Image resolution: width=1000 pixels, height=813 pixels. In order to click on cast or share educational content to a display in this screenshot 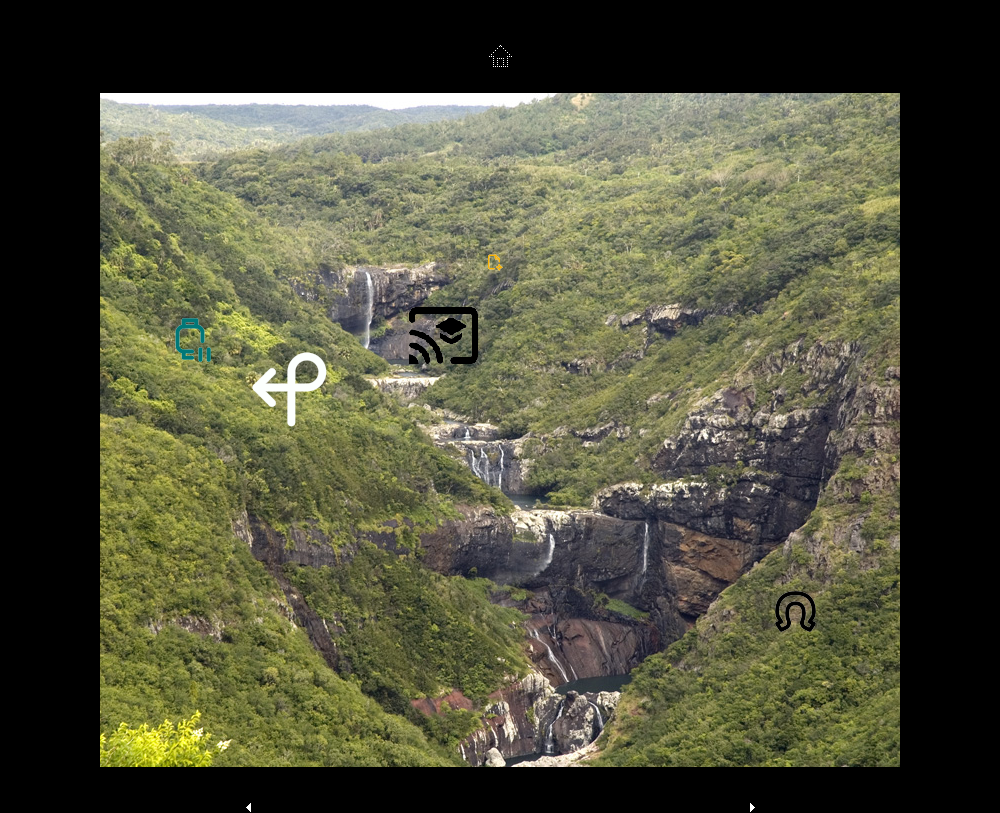, I will do `click(443, 335)`.